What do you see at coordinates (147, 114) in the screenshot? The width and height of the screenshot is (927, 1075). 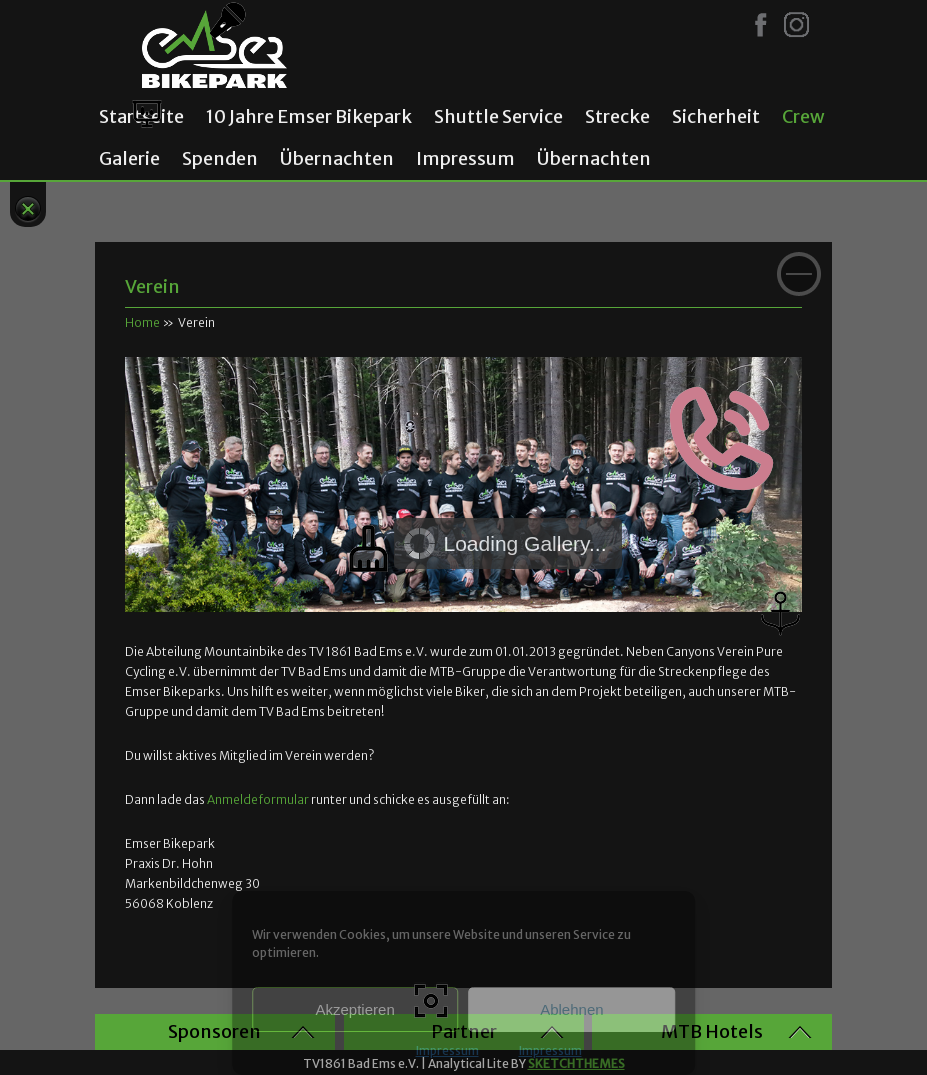 I see `view presentation analytics` at bounding box center [147, 114].